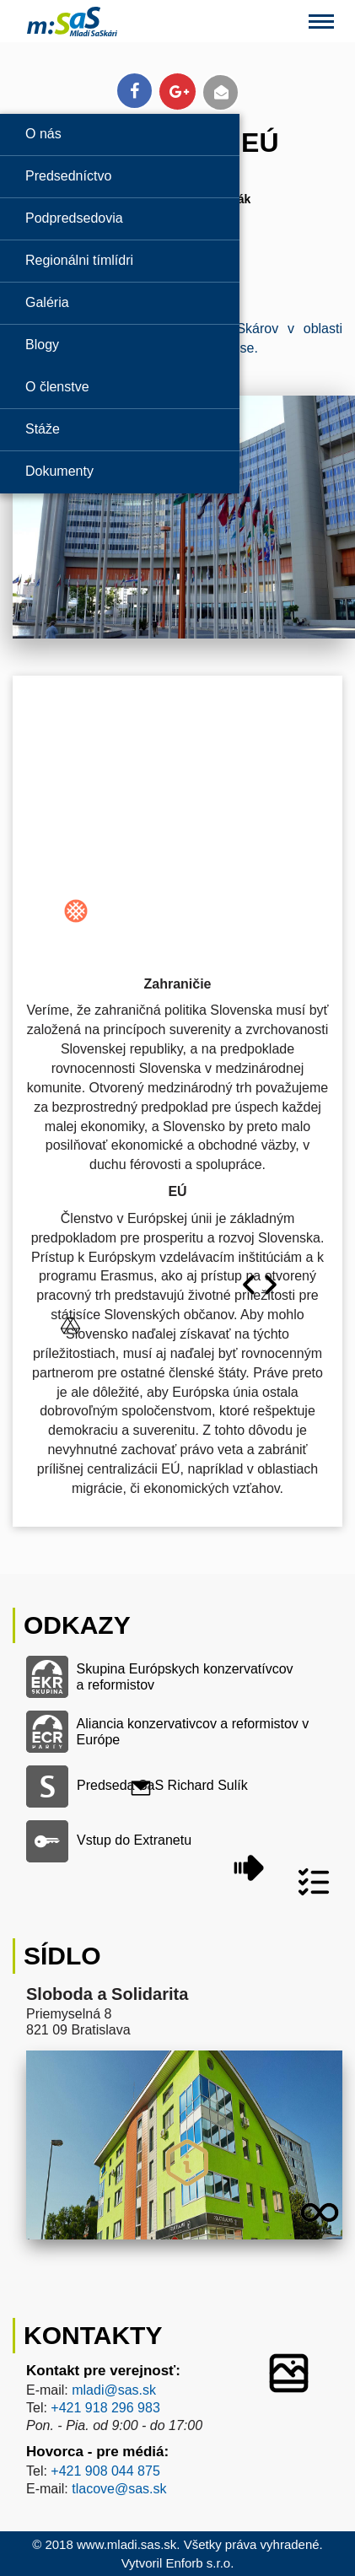 The width and height of the screenshot is (355, 2576). What do you see at coordinates (70, 1326) in the screenshot?
I see `access google drive files` at bounding box center [70, 1326].